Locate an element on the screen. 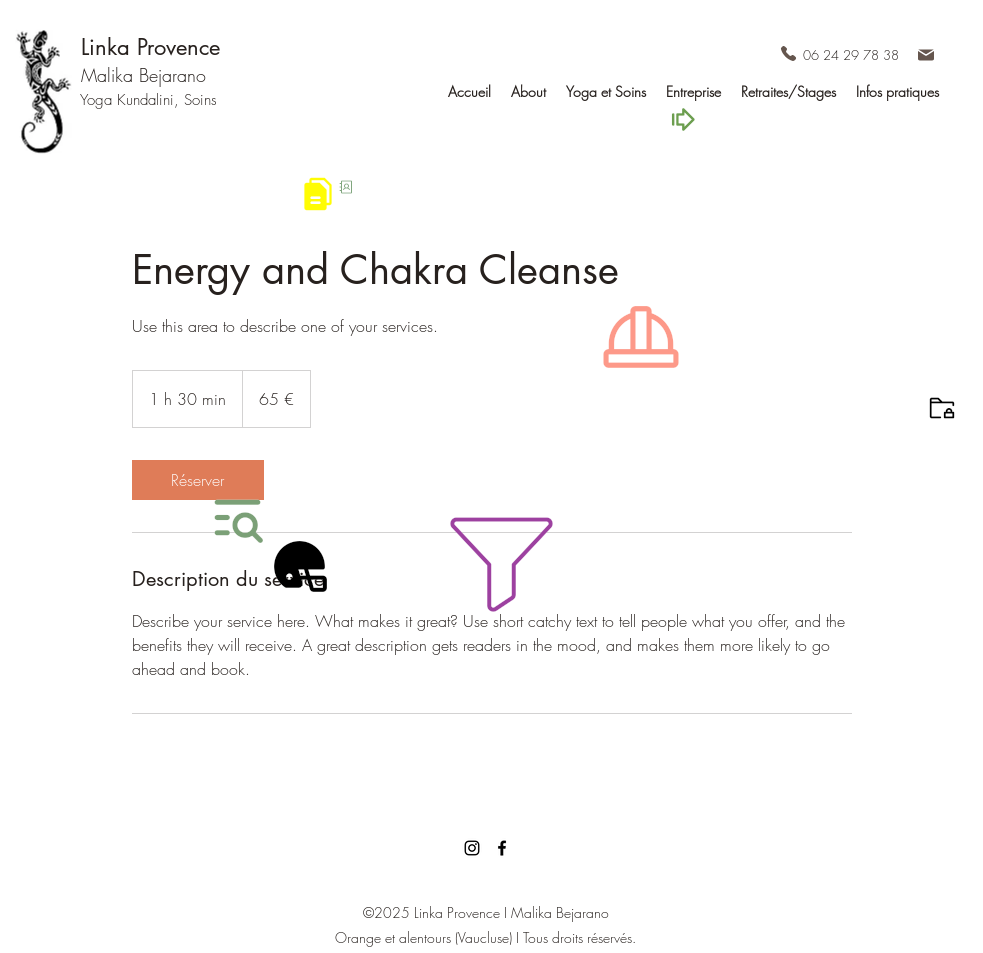 This screenshot has height=953, width=983. open your contacts list is located at coordinates (346, 187).